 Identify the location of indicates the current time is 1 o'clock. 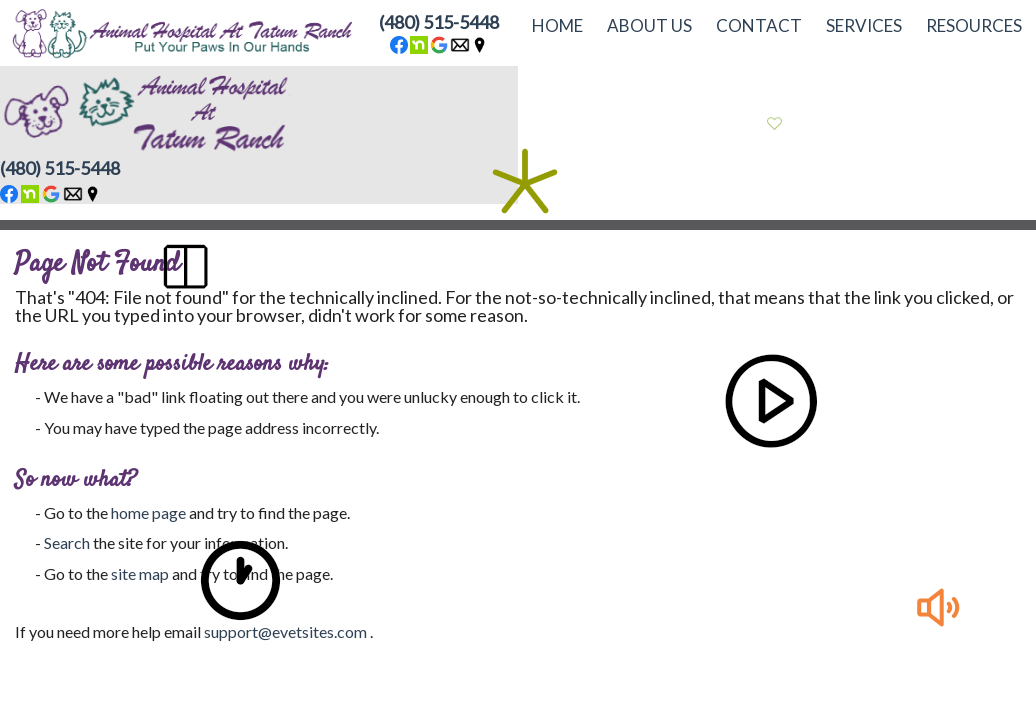
(240, 580).